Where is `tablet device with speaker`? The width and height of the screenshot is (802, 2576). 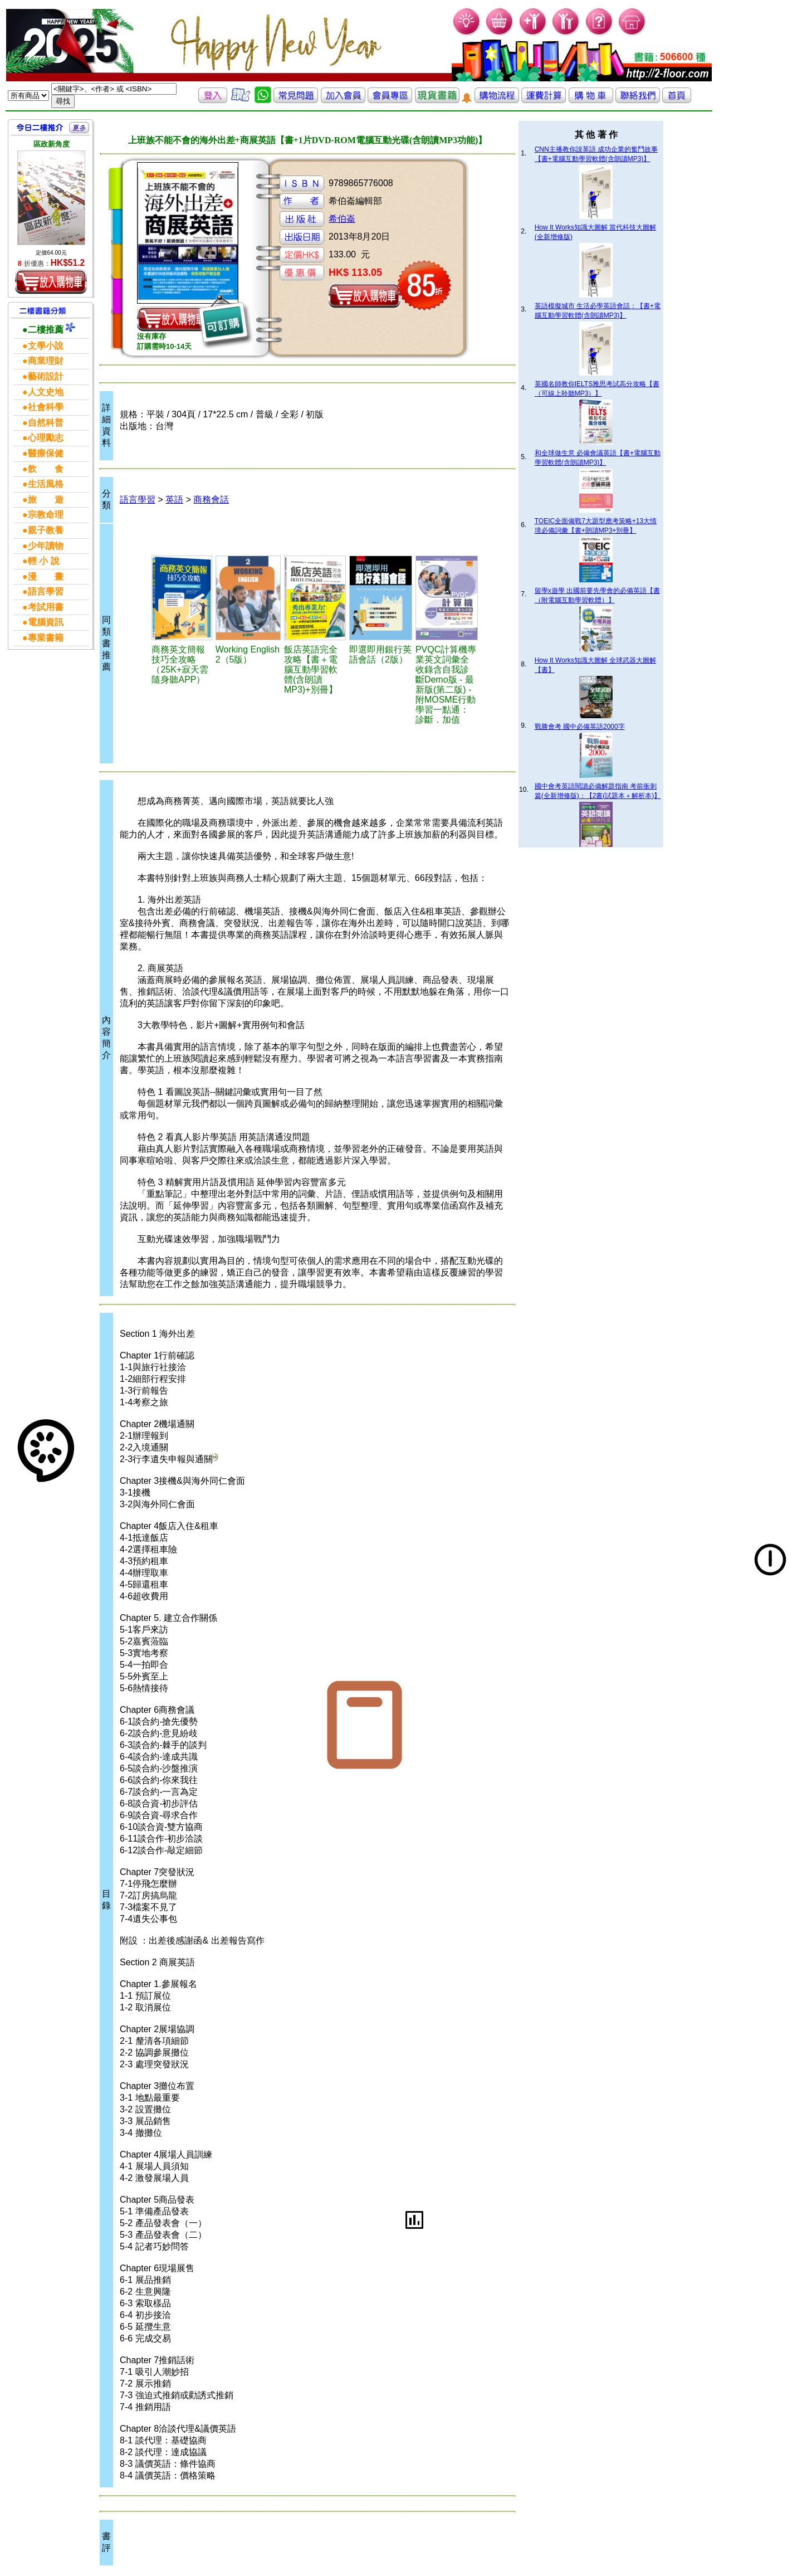 tablet device with speaker is located at coordinates (364, 1725).